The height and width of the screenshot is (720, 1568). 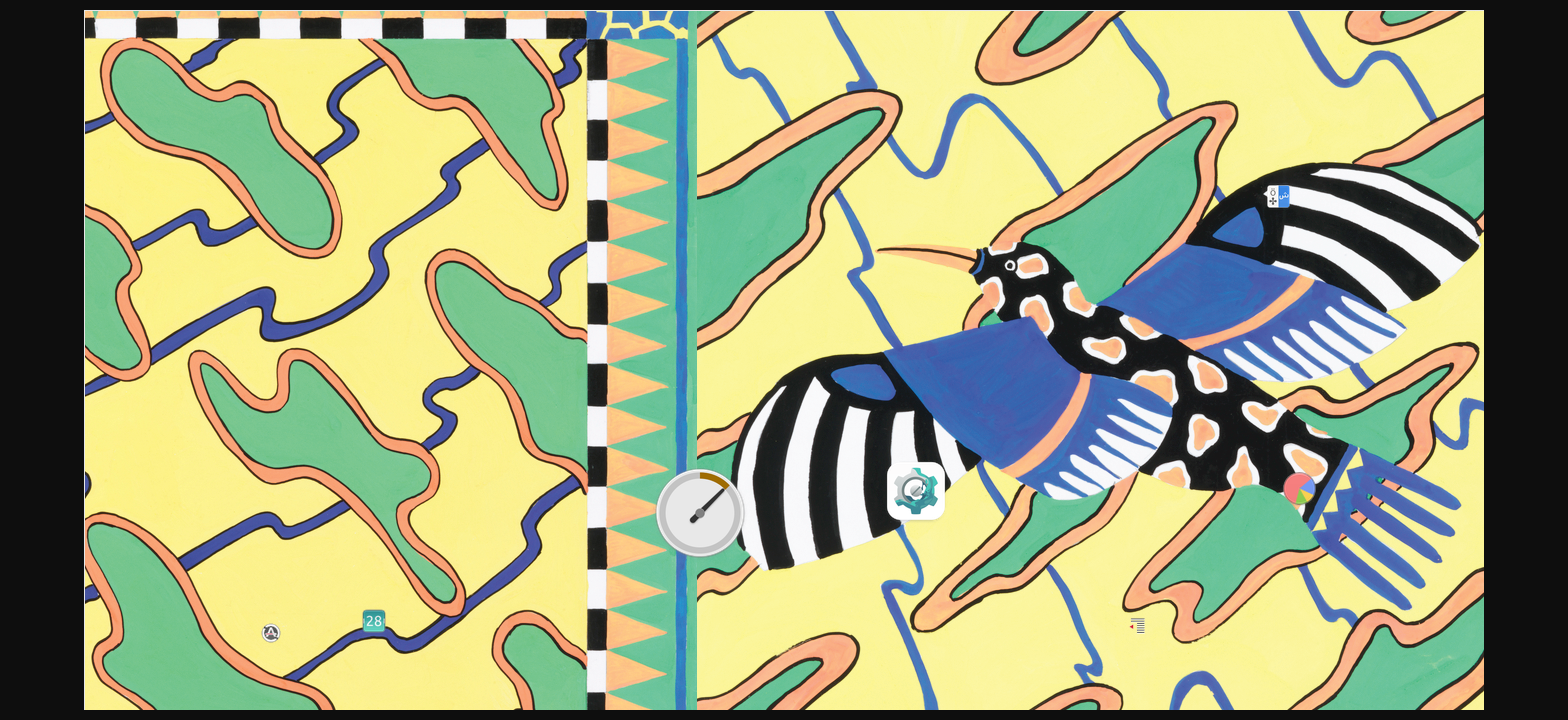 I want to click on check for available software updates, so click(x=271, y=633).